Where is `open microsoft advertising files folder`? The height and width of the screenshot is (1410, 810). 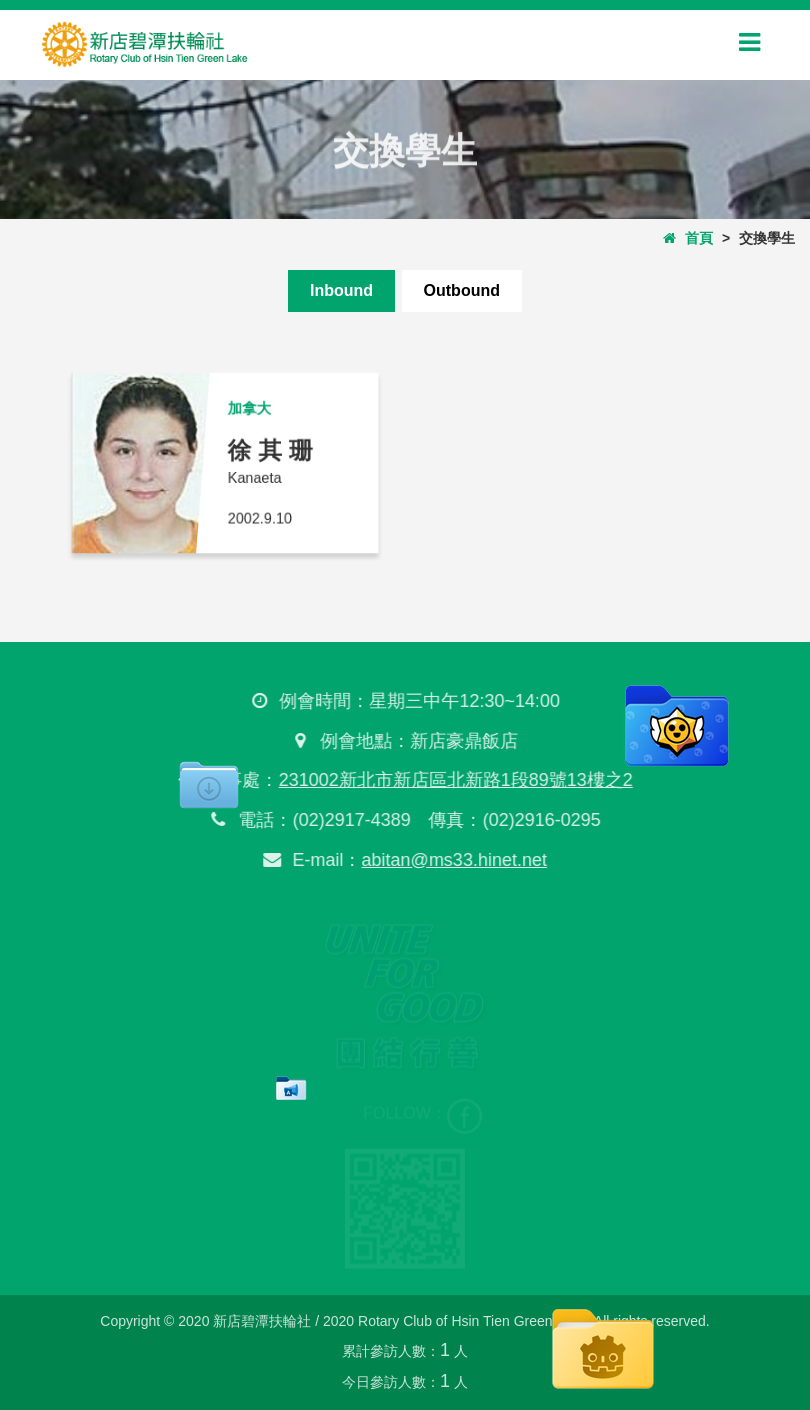 open microsoft advertising files folder is located at coordinates (291, 1089).